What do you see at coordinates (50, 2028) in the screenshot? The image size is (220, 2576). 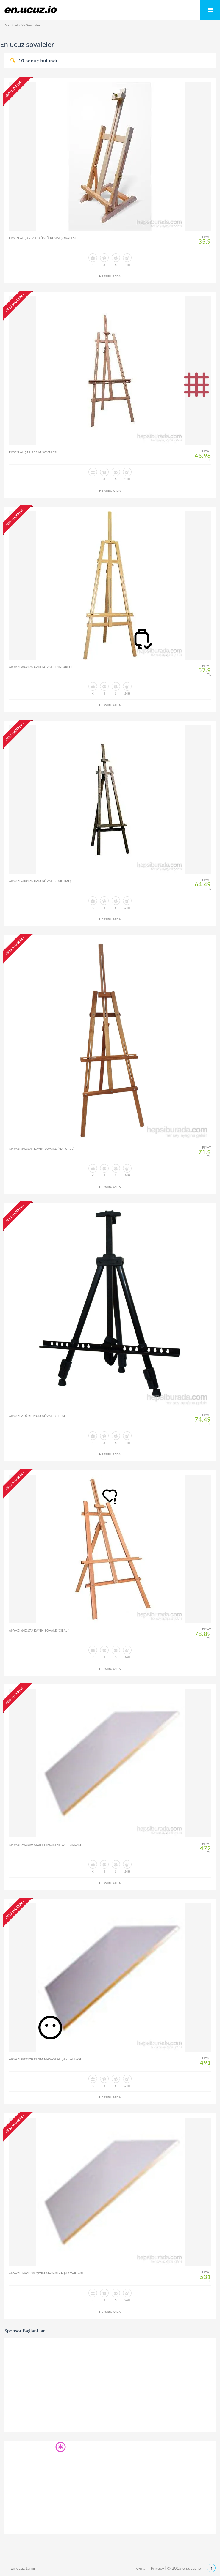 I see `indicates a neutral or indifferent reaction` at bounding box center [50, 2028].